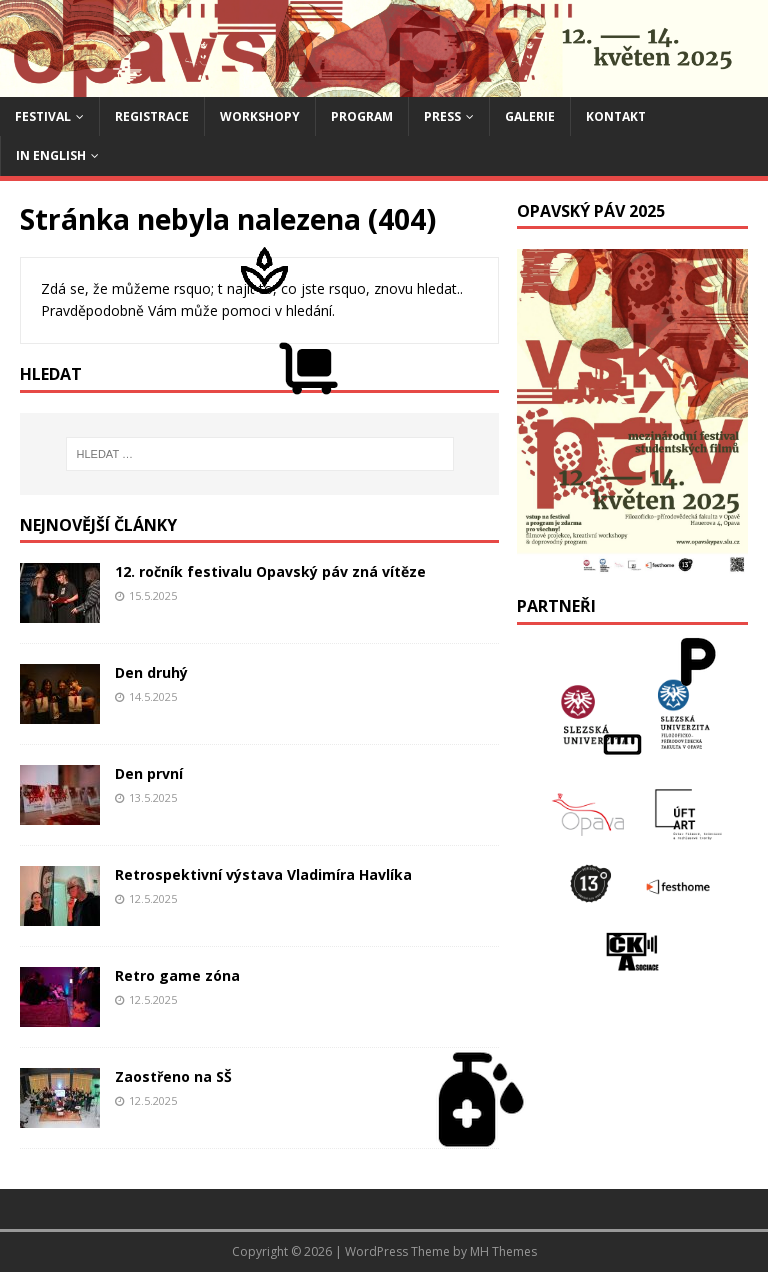  What do you see at coordinates (264, 270) in the screenshot?
I see `access spa or wellness features` at bounding box center [264, 270].